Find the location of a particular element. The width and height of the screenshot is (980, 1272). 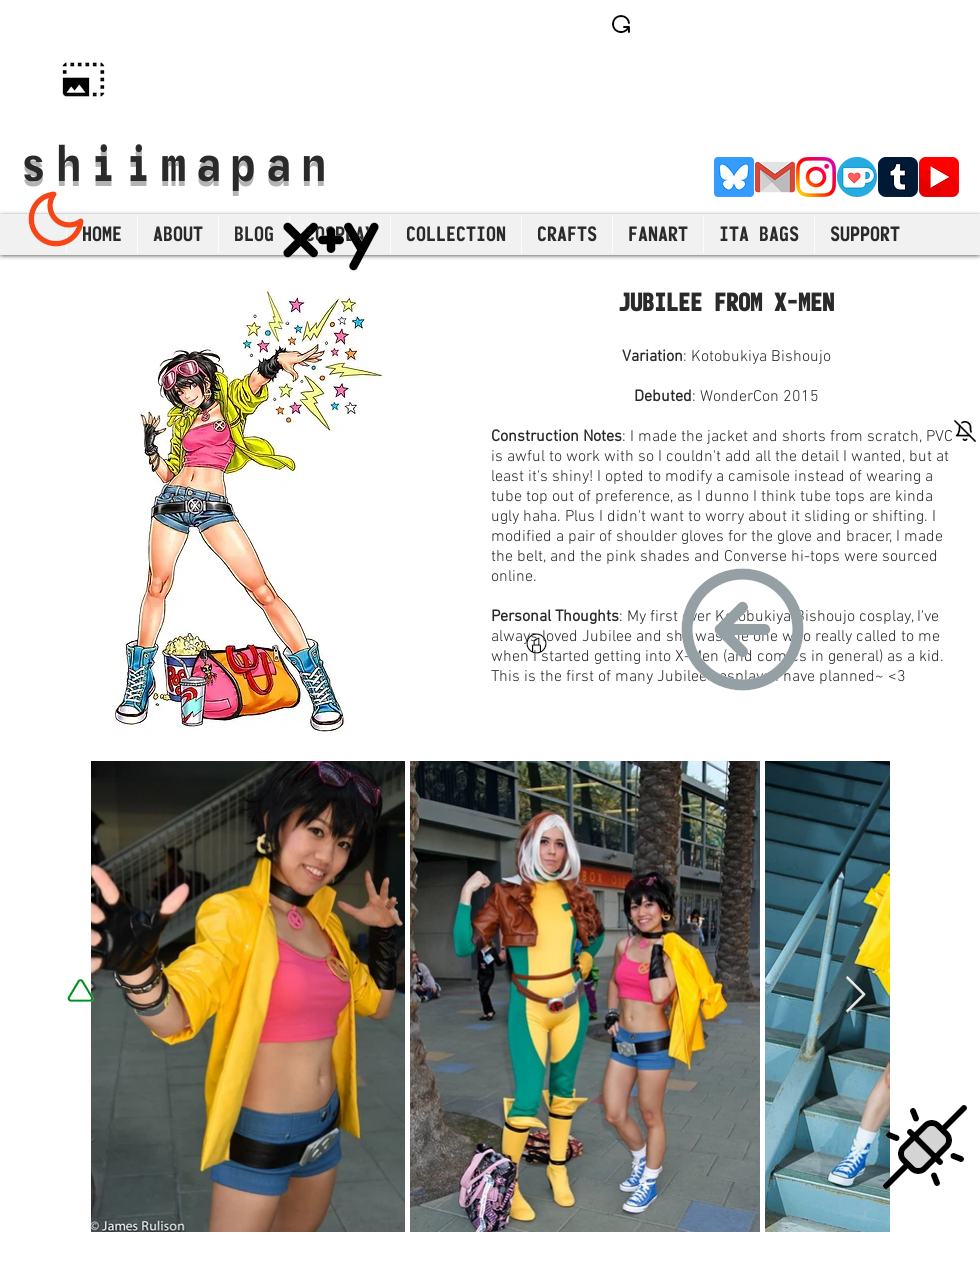

indicates an active connection or paired devices is located at coordinates (925, 1147).